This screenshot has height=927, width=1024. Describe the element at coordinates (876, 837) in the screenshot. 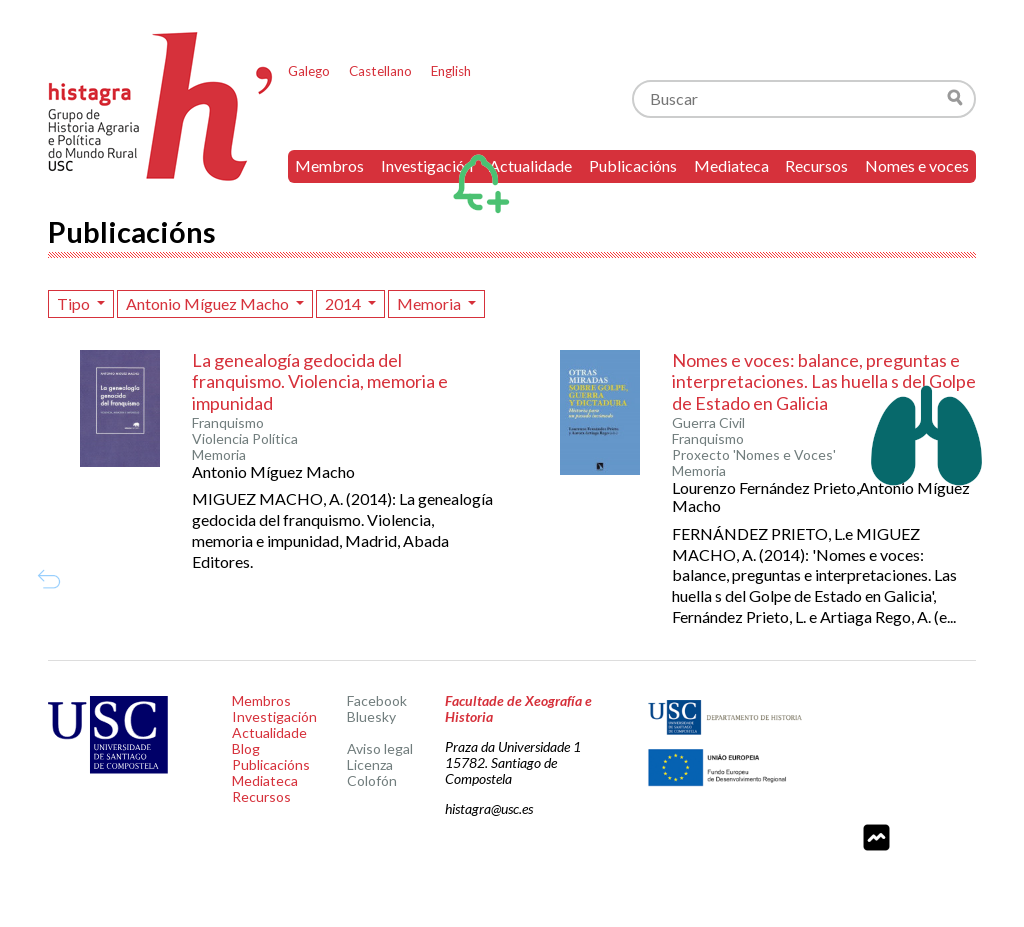

I see `view analytics or statistics` at that location.